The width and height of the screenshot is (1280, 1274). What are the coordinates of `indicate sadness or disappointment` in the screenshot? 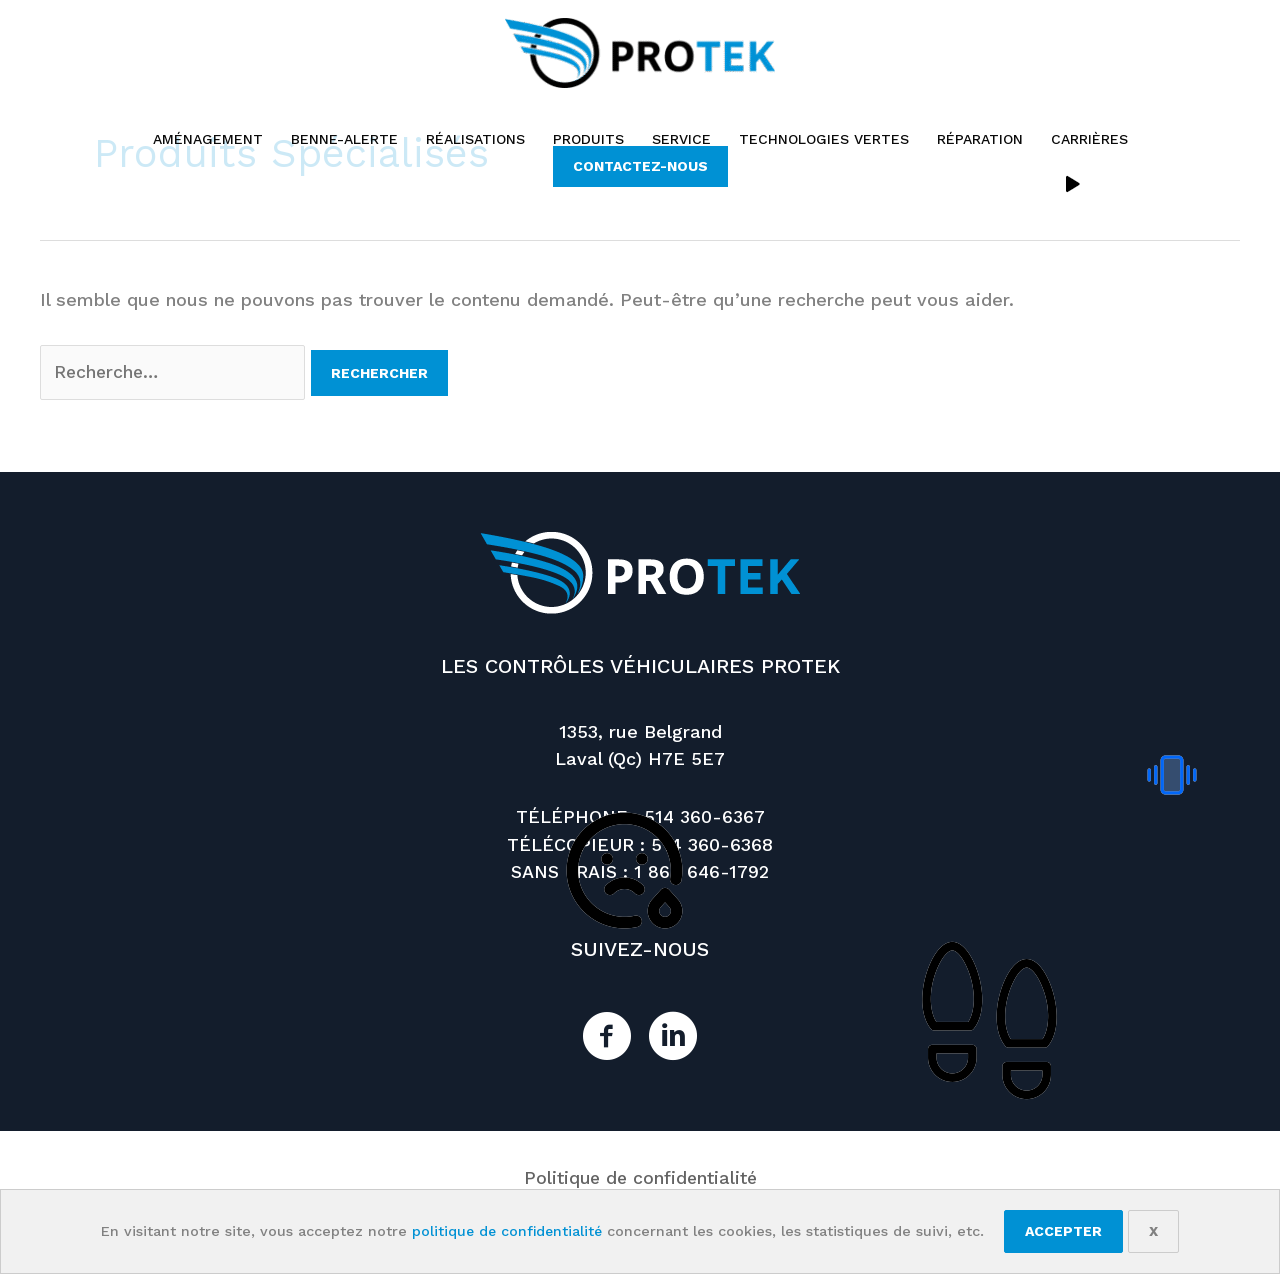 It's located at (624, 870).